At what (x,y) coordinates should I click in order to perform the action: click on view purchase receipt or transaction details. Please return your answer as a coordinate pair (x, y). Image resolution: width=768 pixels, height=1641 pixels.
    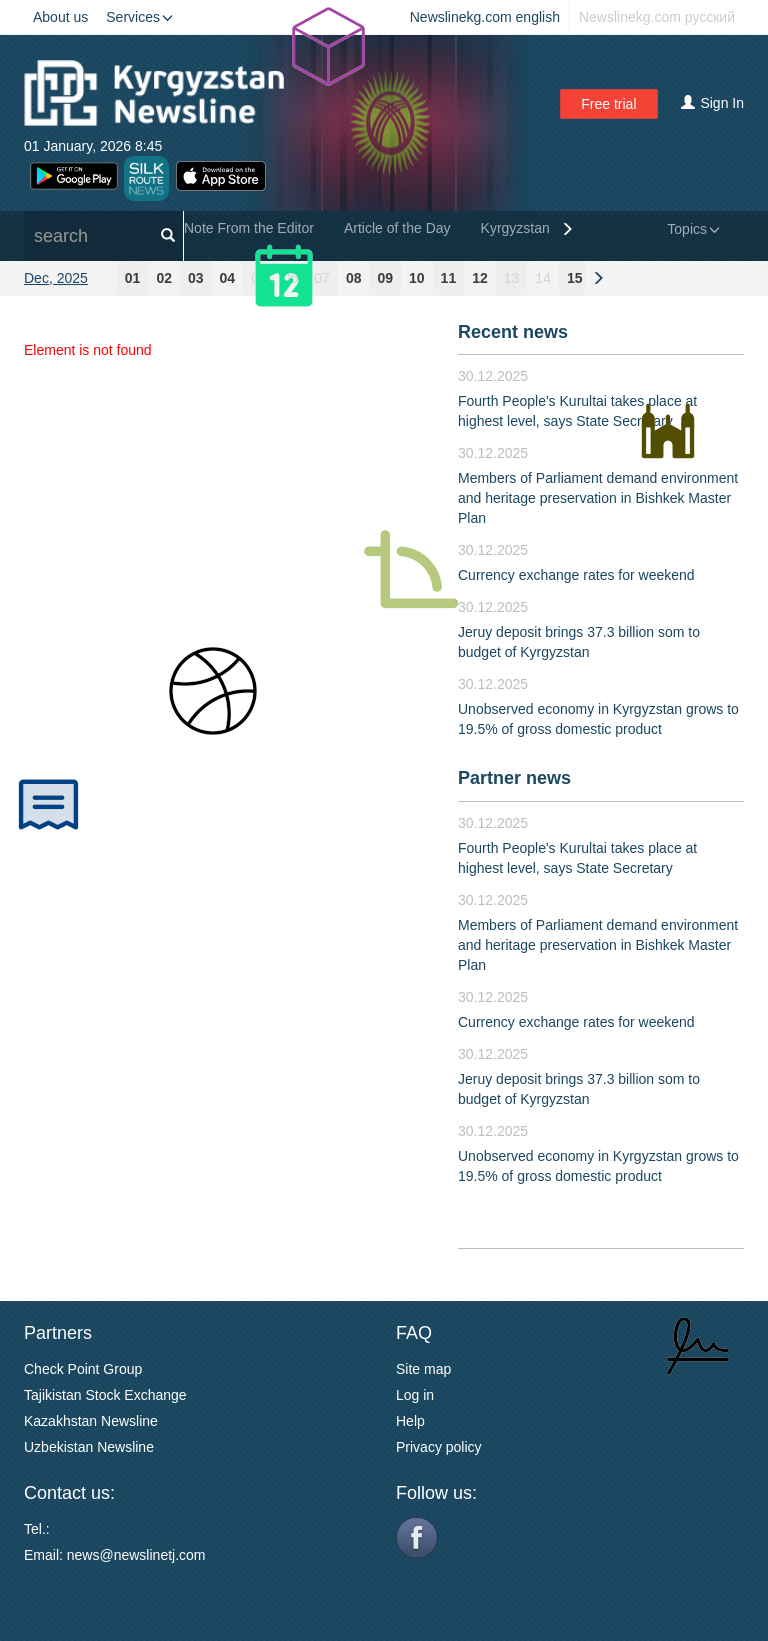
    Looking at the image, I should click on (48, 804).